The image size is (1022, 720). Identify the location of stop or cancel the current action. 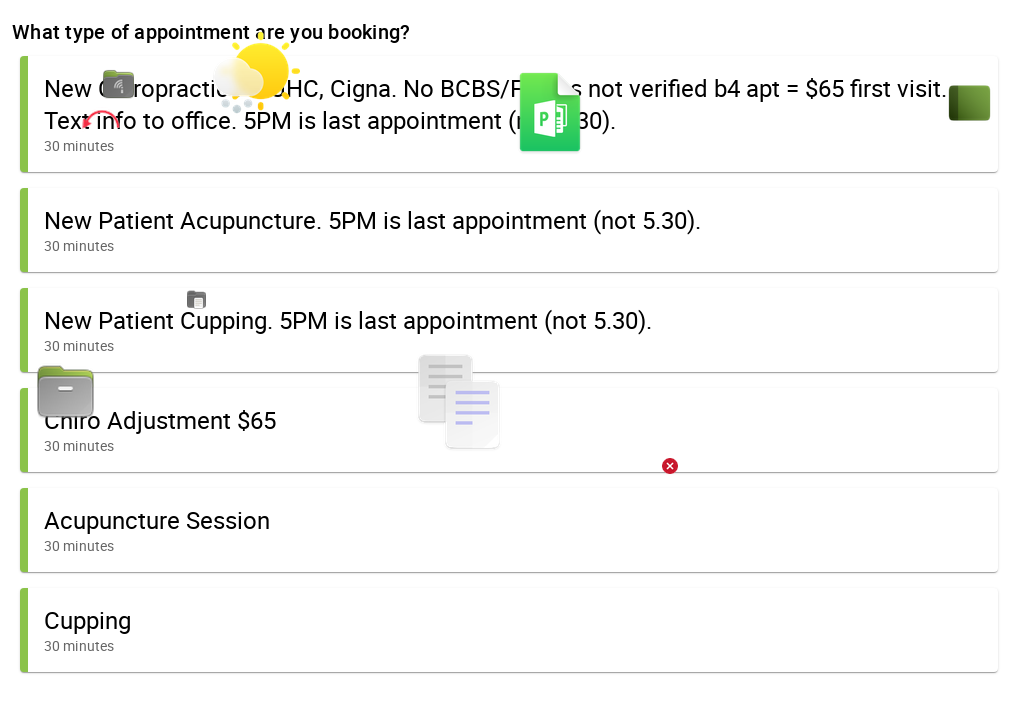
(670, 466).